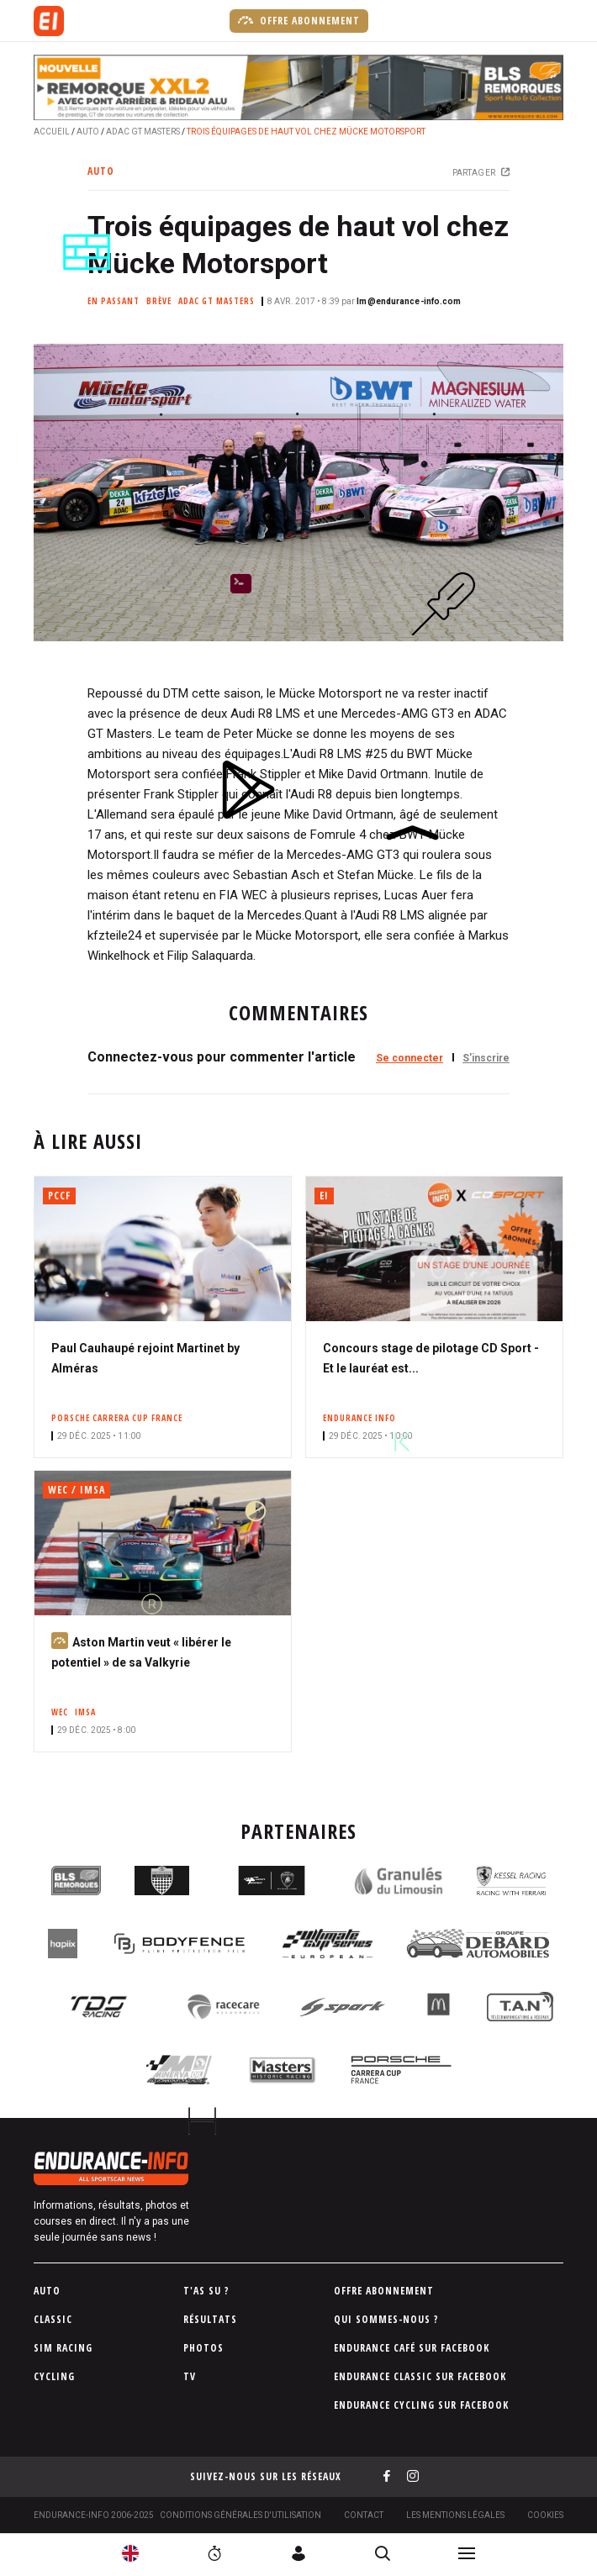 This screenshot has width=597, height=2576. I want to click on open google play store, so click(243, 789).